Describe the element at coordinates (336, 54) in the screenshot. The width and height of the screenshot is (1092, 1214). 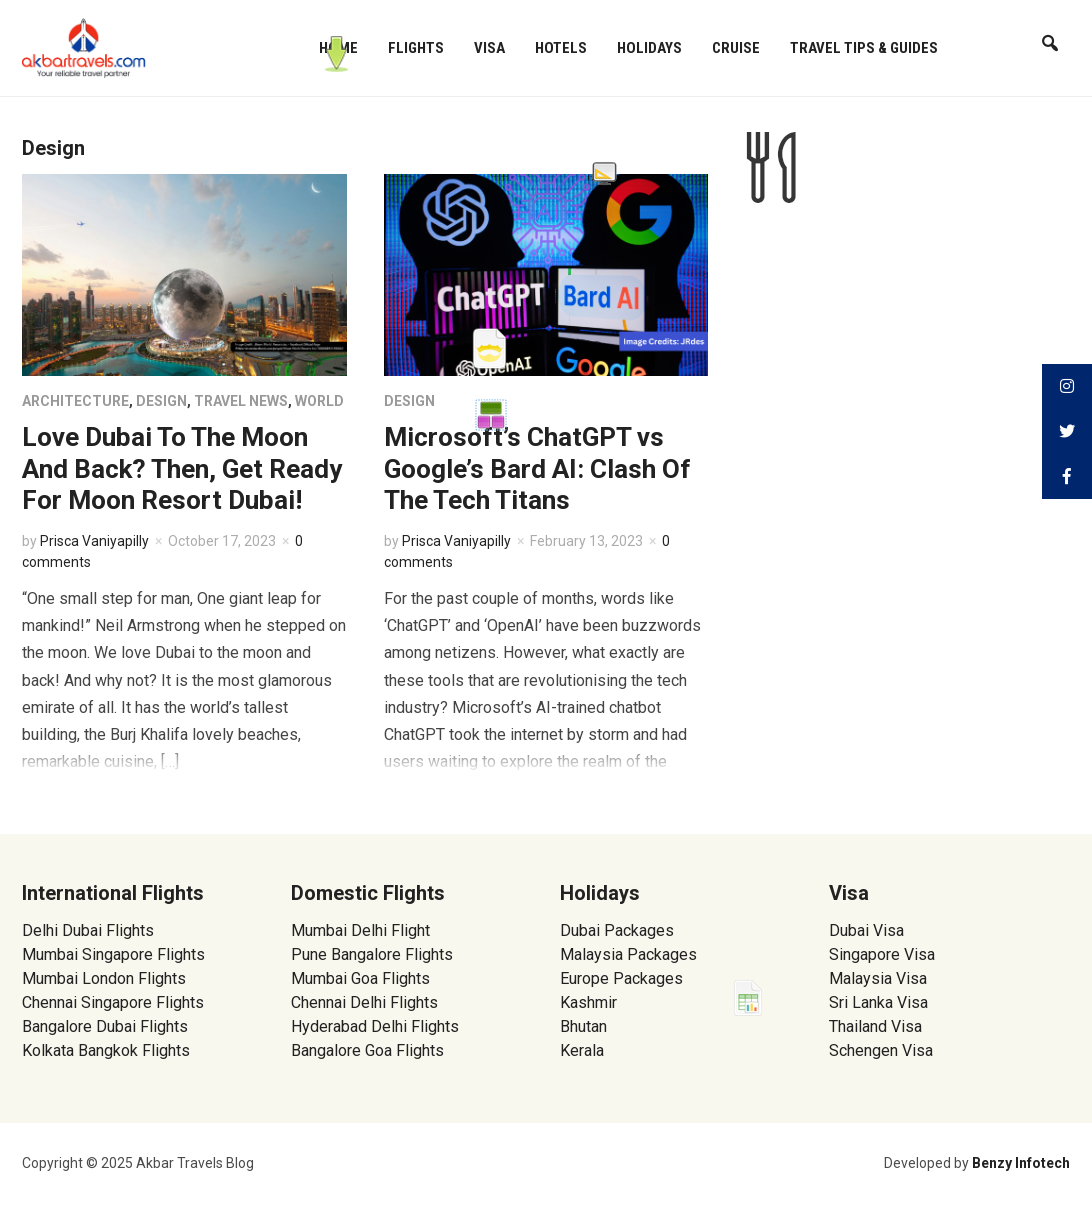
I see `save the current file or document` at that location.